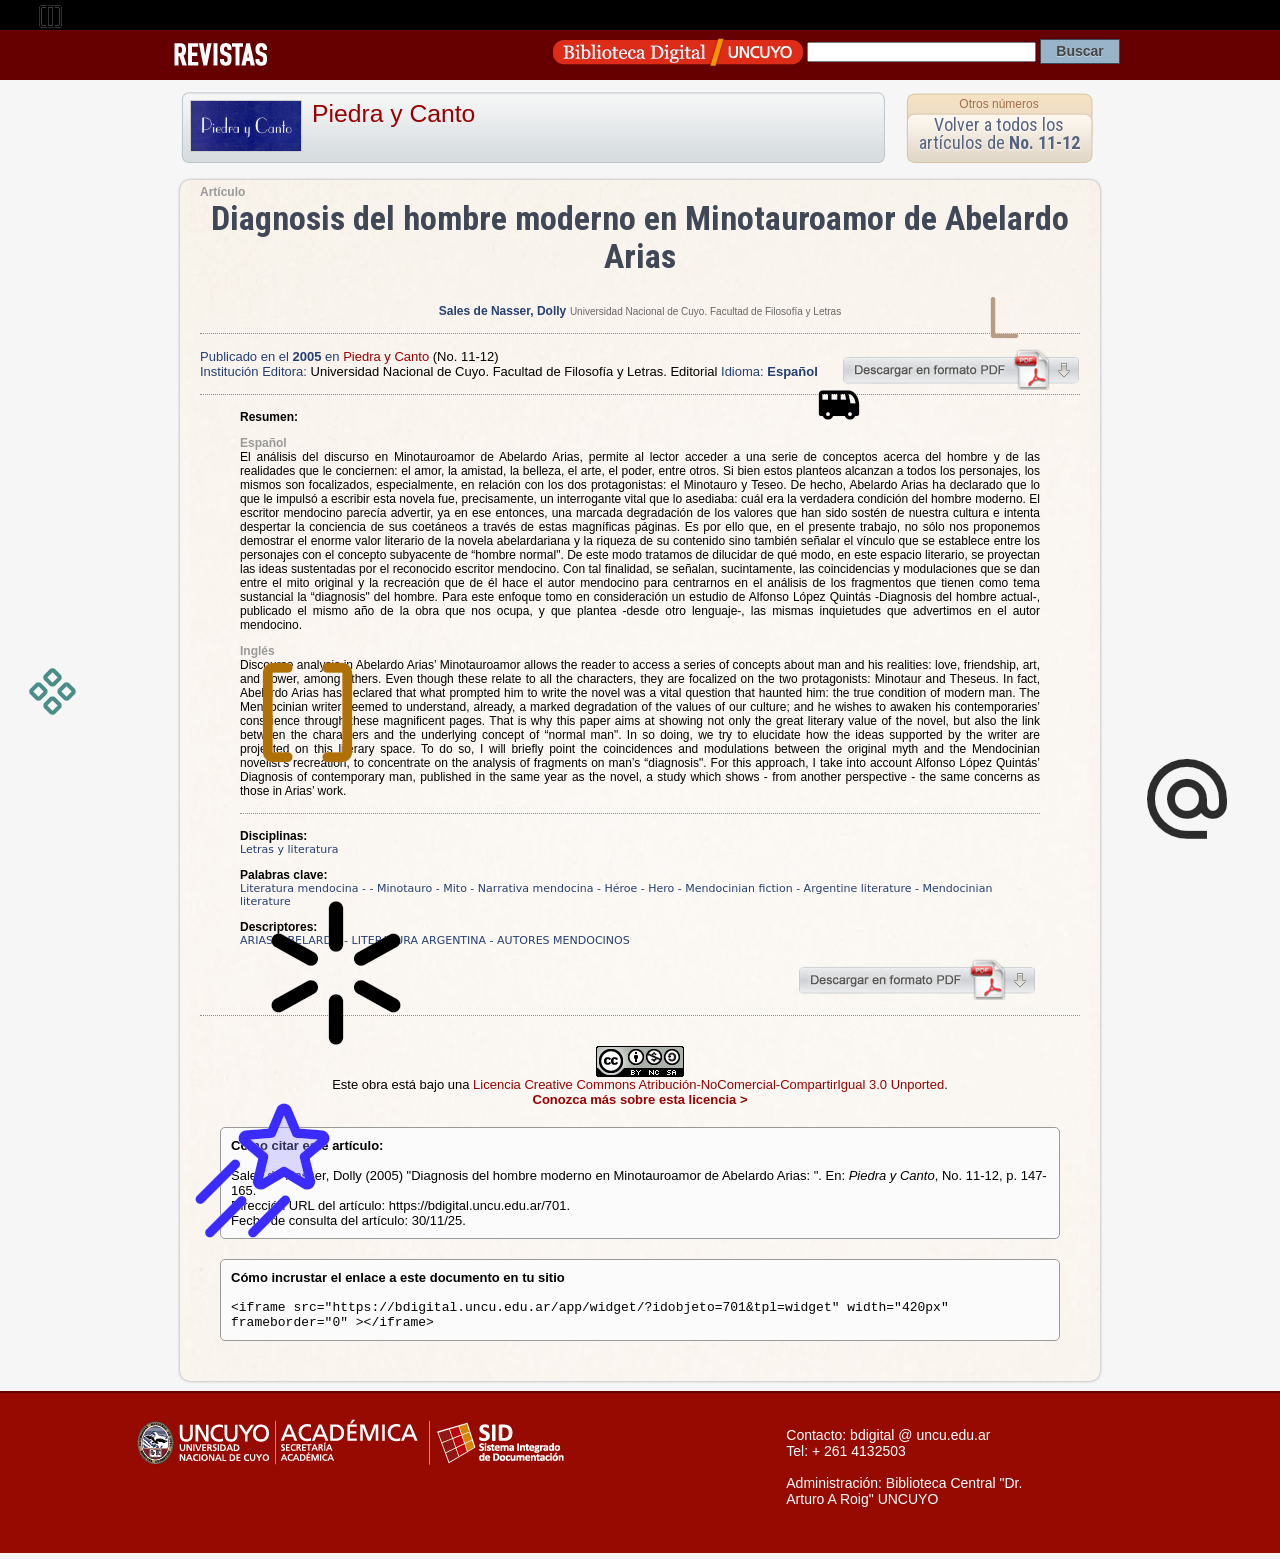  Describe the element at coordinates (336, 973) in the screenshot. I see `walmart app or website link` at that location.